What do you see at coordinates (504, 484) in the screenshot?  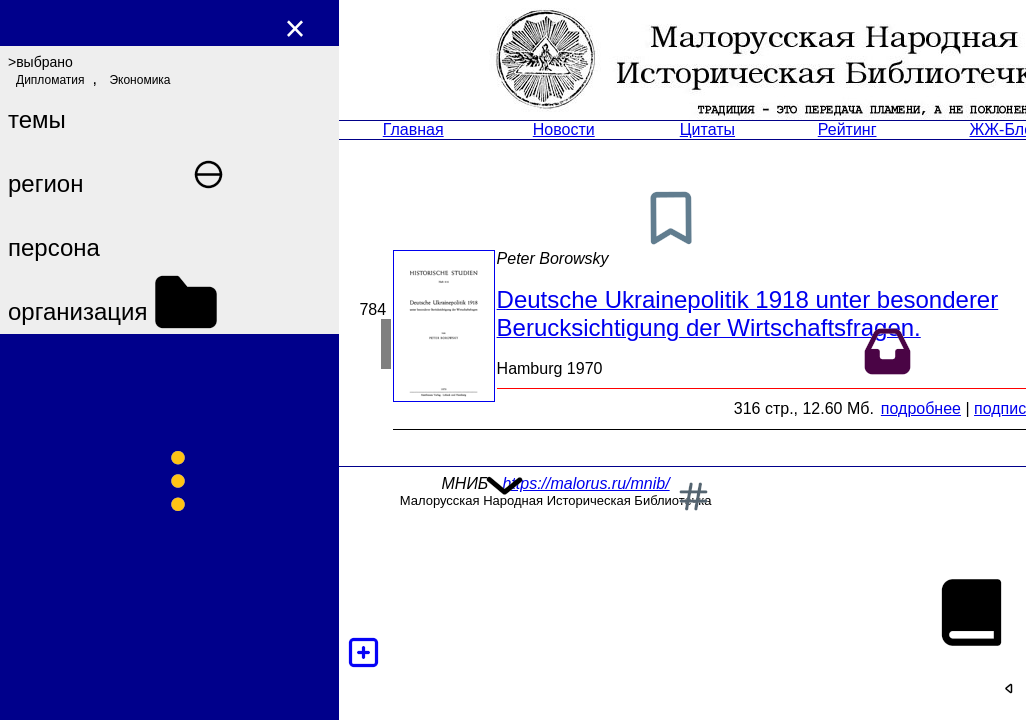 I see `expand dropdown menu or content` at bounding box center [504, 484].